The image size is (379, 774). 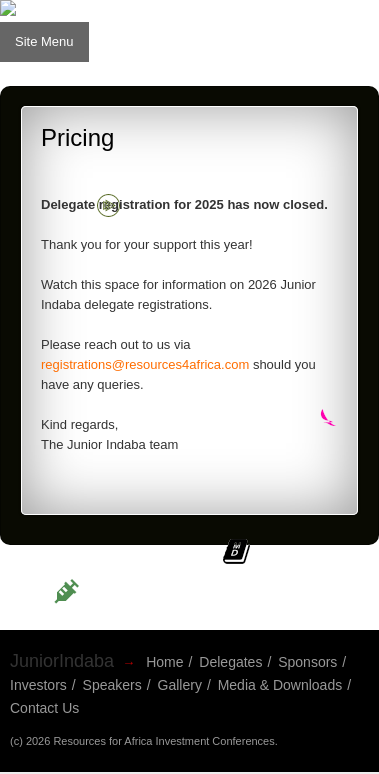 What do you see at coordinates (108, 205) in the screenshot?
I see `open Pluralsight learning platform` at bounding box center [108, 205].